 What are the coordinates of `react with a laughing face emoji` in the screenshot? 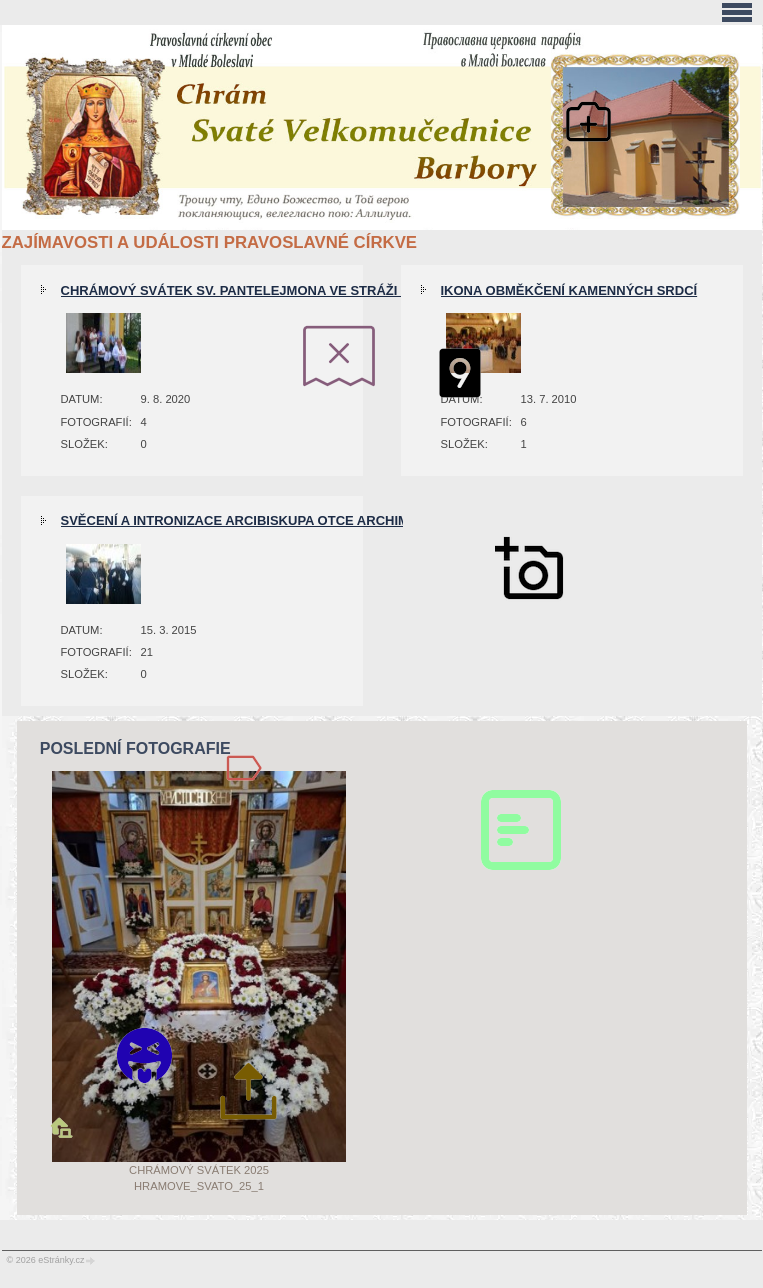 It's located at (144, 1055).